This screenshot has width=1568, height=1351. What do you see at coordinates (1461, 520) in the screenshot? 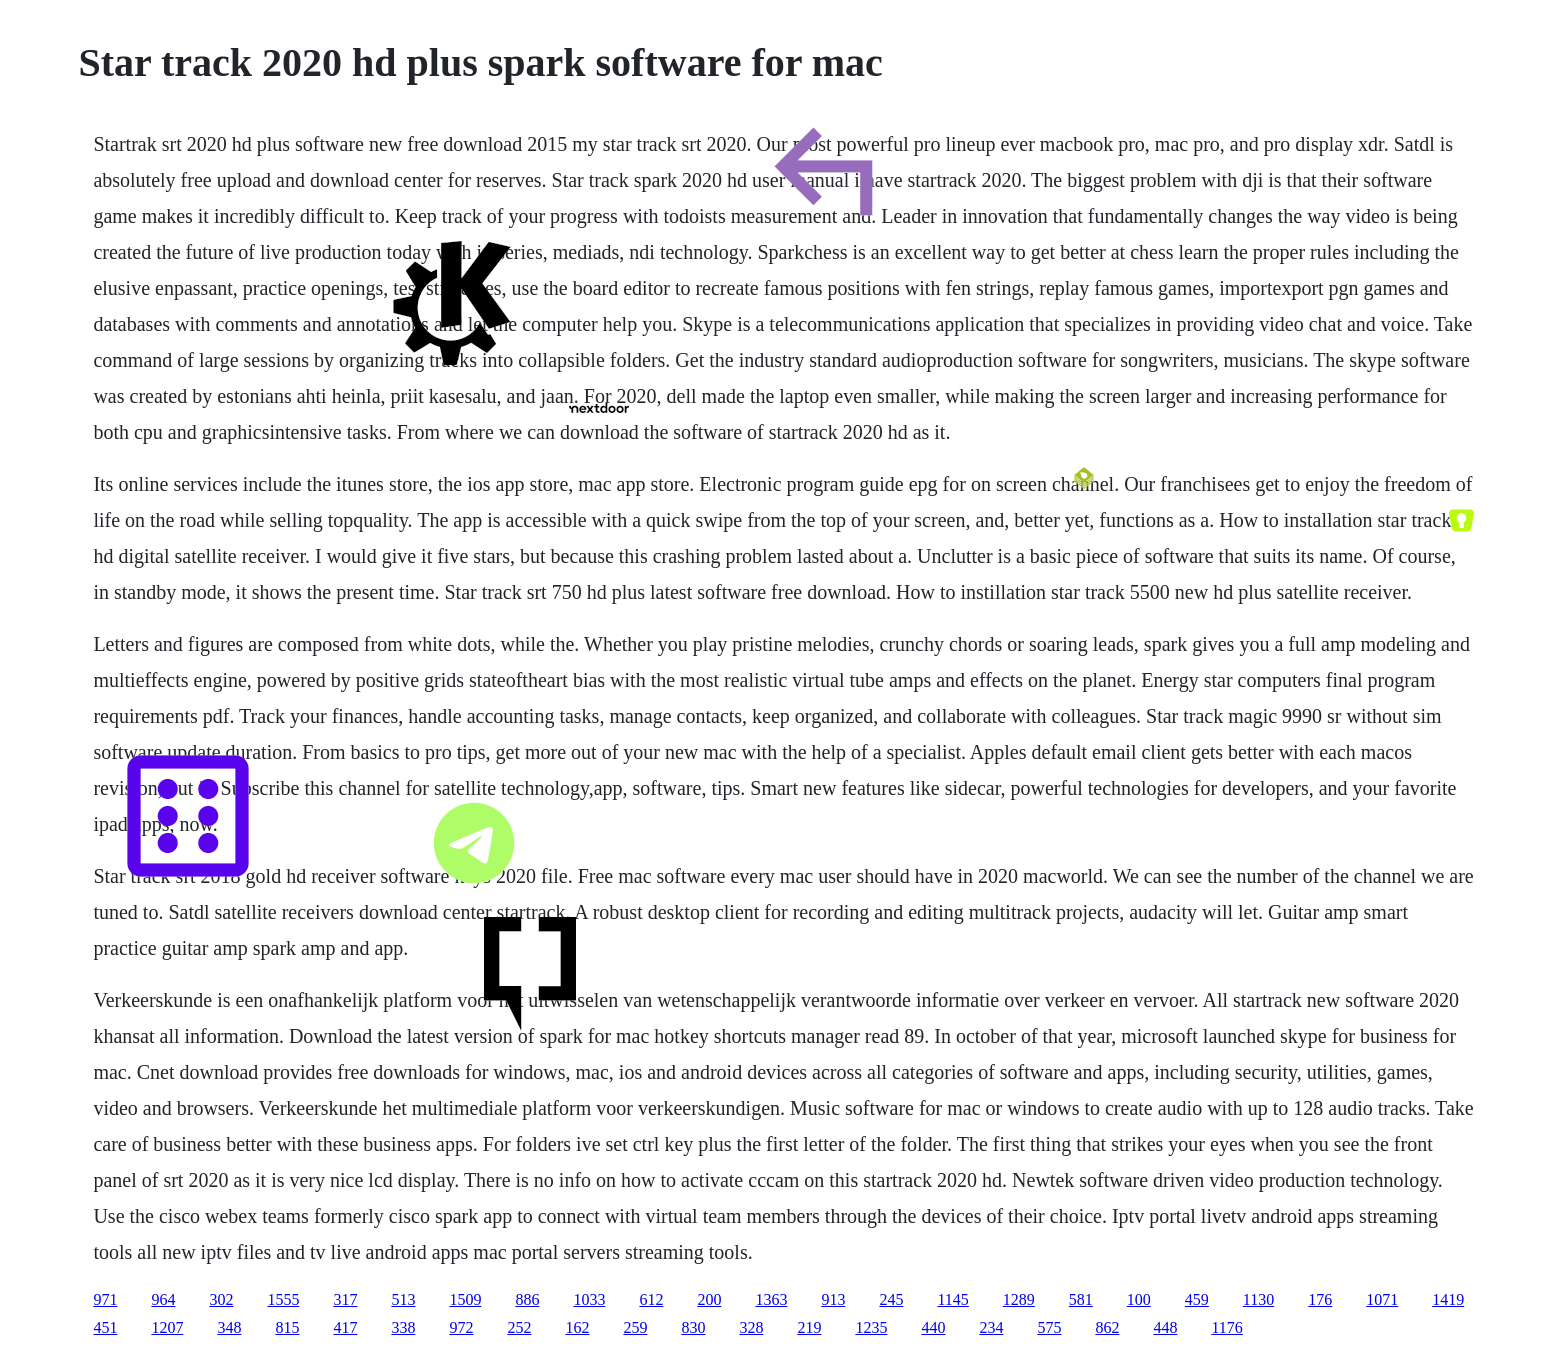
I see `open enpass password manager` at bounding box center [1461, 520].